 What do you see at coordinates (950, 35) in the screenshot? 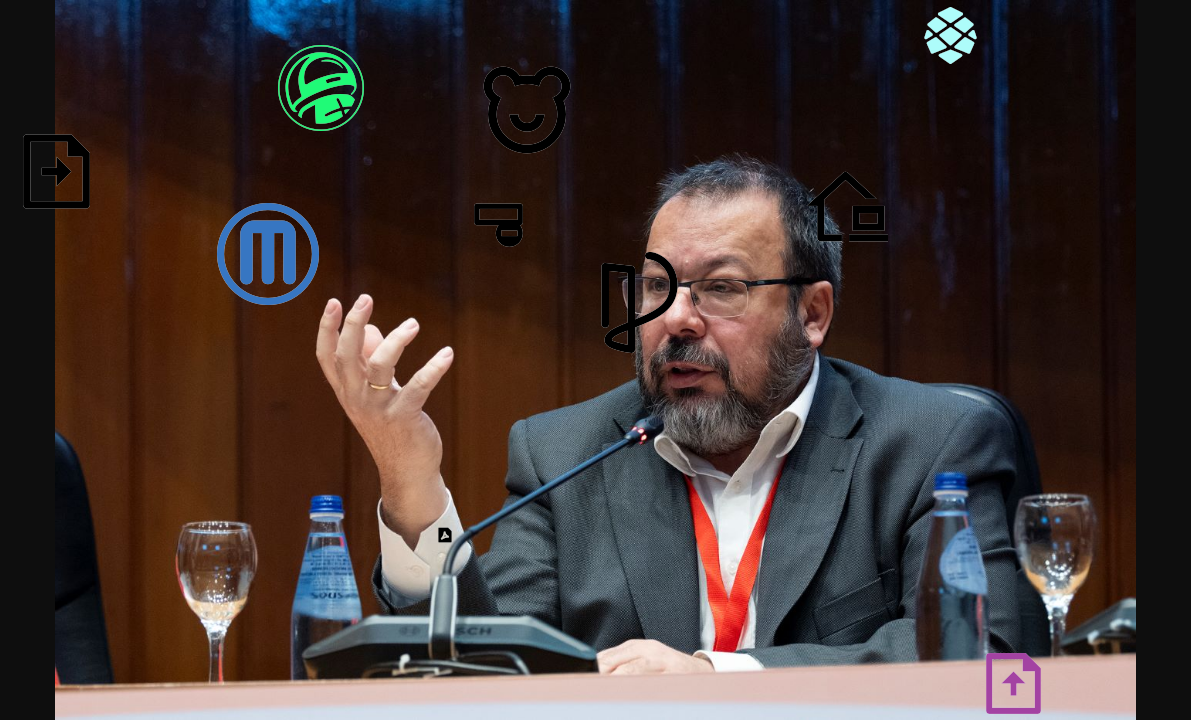
I see `RedwoodJS framework logo` at bounding box center [950, 35].